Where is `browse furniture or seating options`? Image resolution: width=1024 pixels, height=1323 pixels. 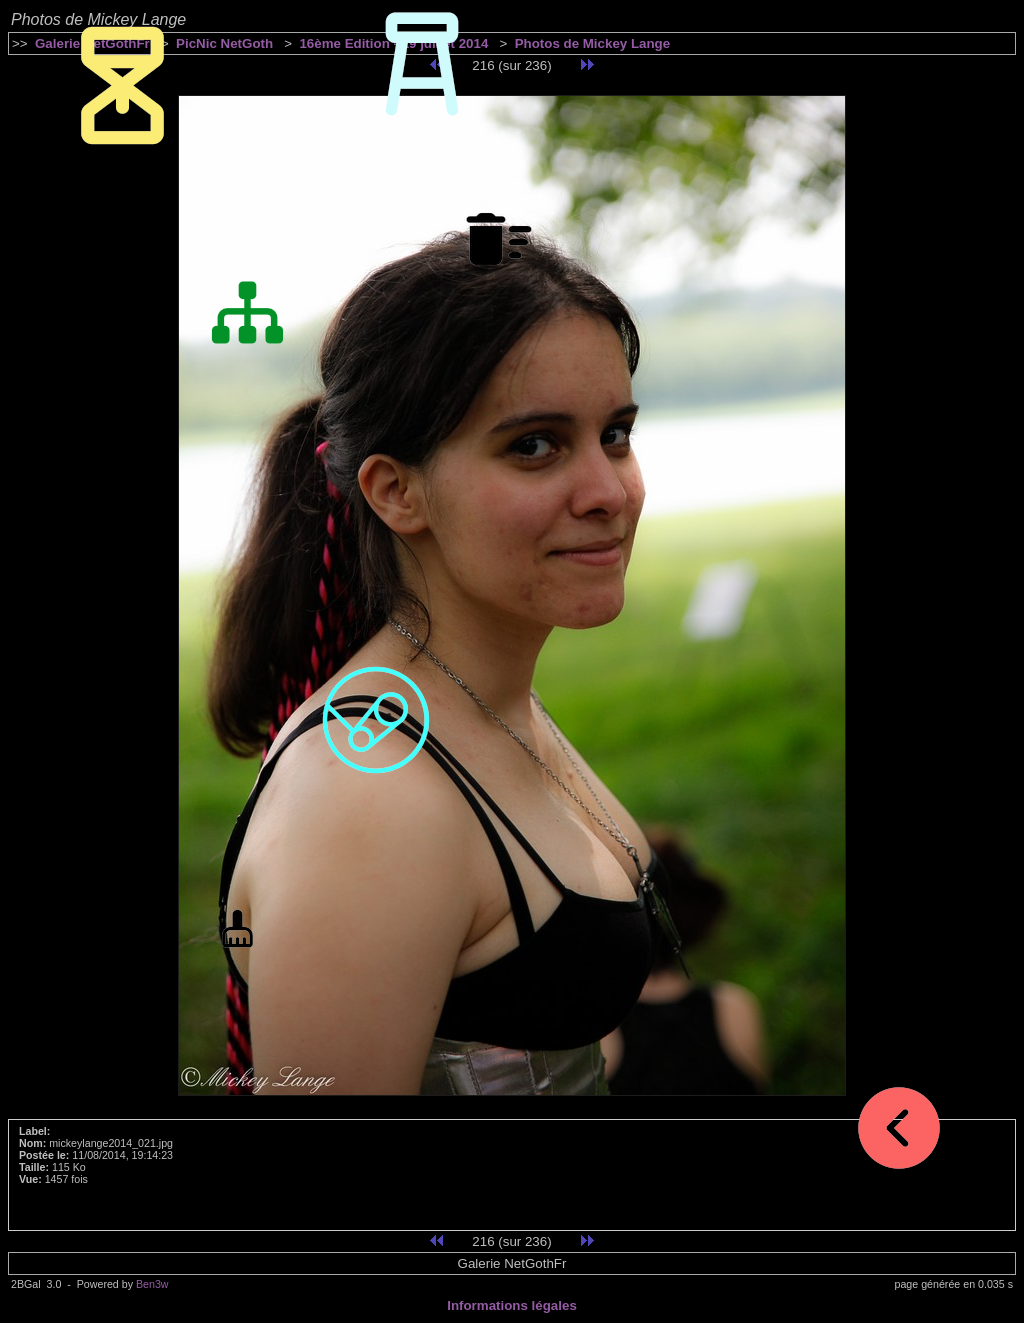
browse furniture or seating options is located at coordinates (422, 64).